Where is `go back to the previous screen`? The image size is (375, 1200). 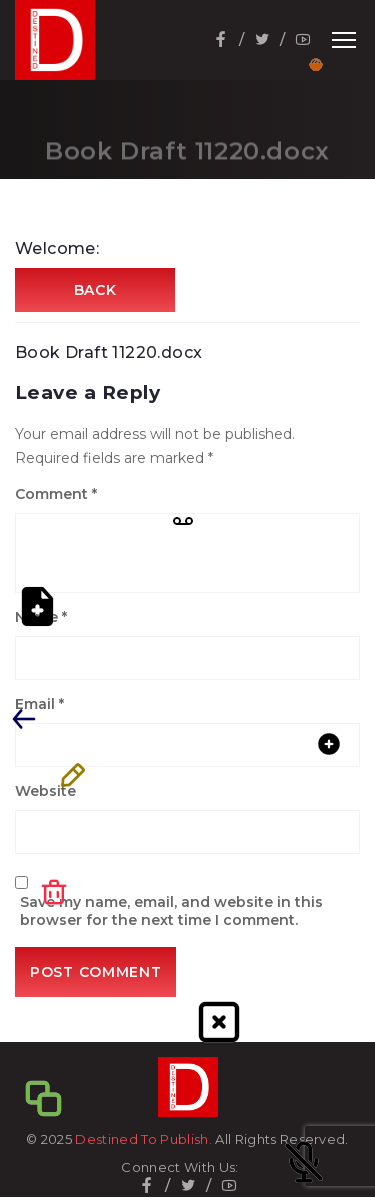
go back to the previous screen is located at coordinates (24, 719).